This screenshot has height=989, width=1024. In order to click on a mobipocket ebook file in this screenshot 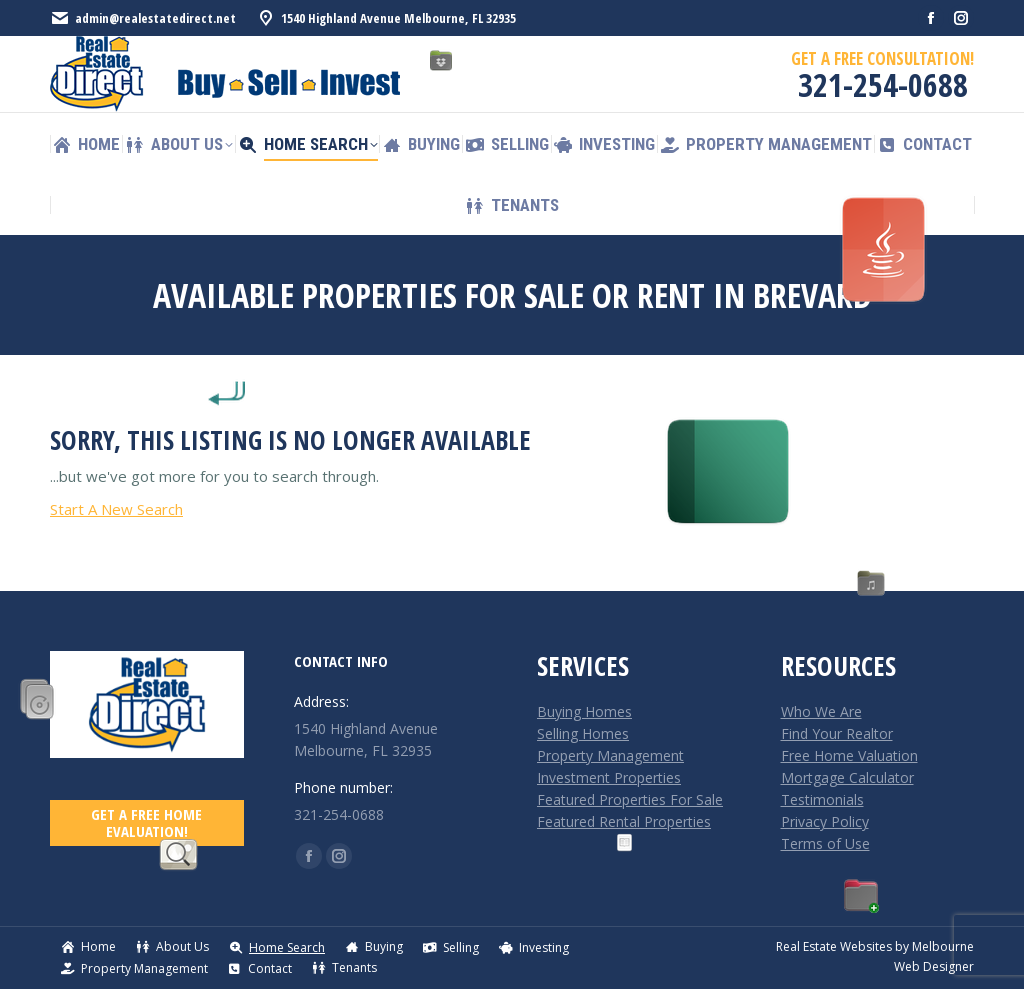, I will do `click(624, 842)`.